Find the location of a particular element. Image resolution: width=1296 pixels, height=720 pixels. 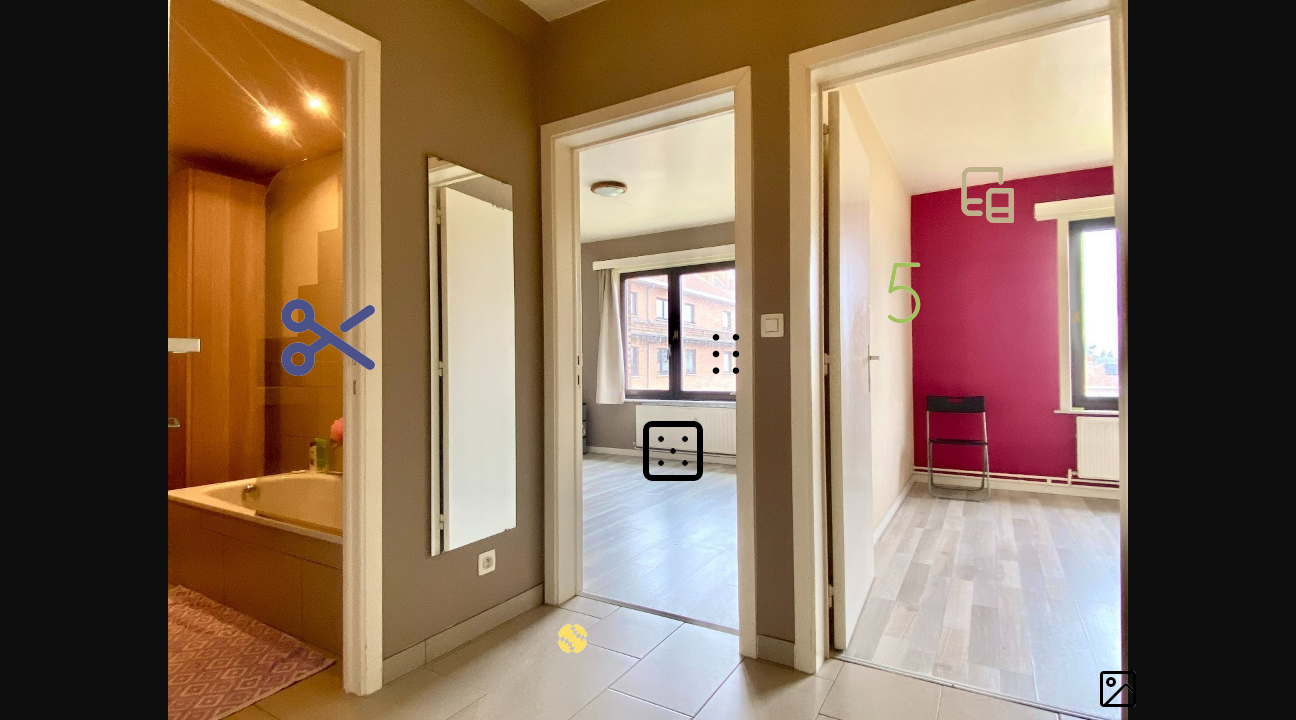

indicates the number five in a list or sequence is located at coordinates (904, 293).